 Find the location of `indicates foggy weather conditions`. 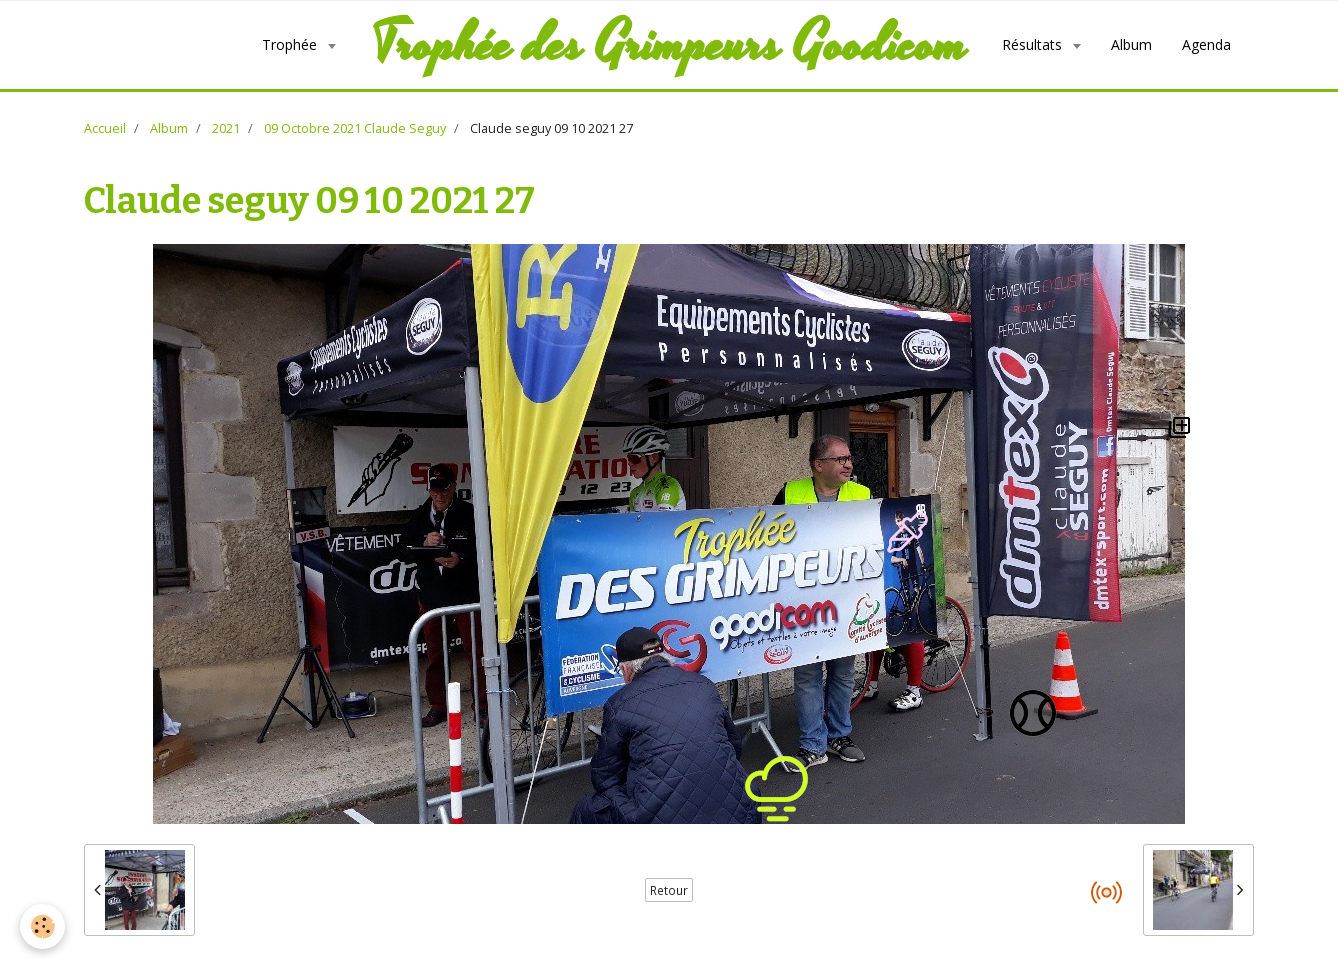

indicates foggy weather conditions is located at coordinates (776, 787).